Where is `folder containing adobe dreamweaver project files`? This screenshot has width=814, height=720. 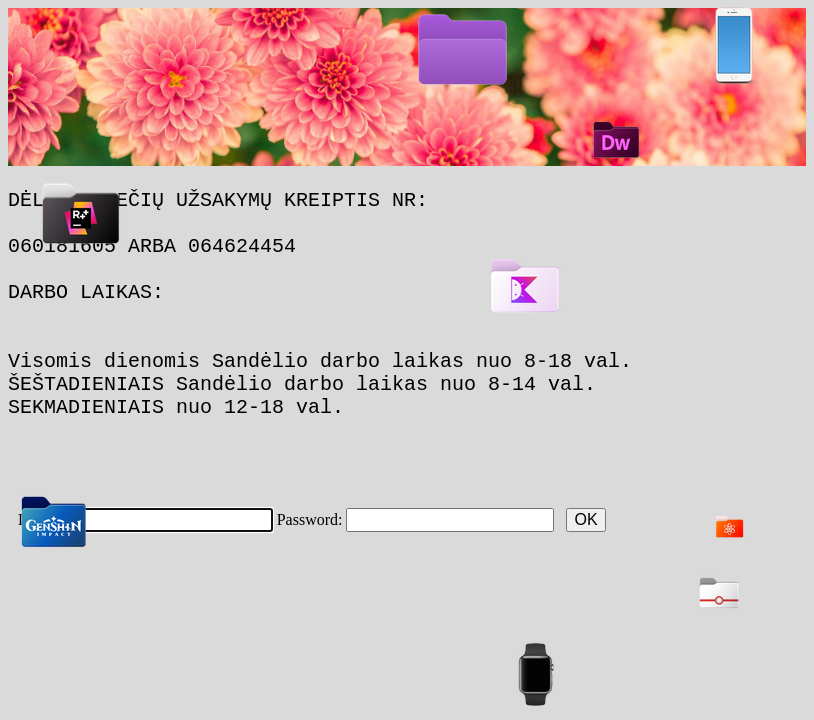
folder containing adobe dreamweaver project files is located at coordinates (616, 141).